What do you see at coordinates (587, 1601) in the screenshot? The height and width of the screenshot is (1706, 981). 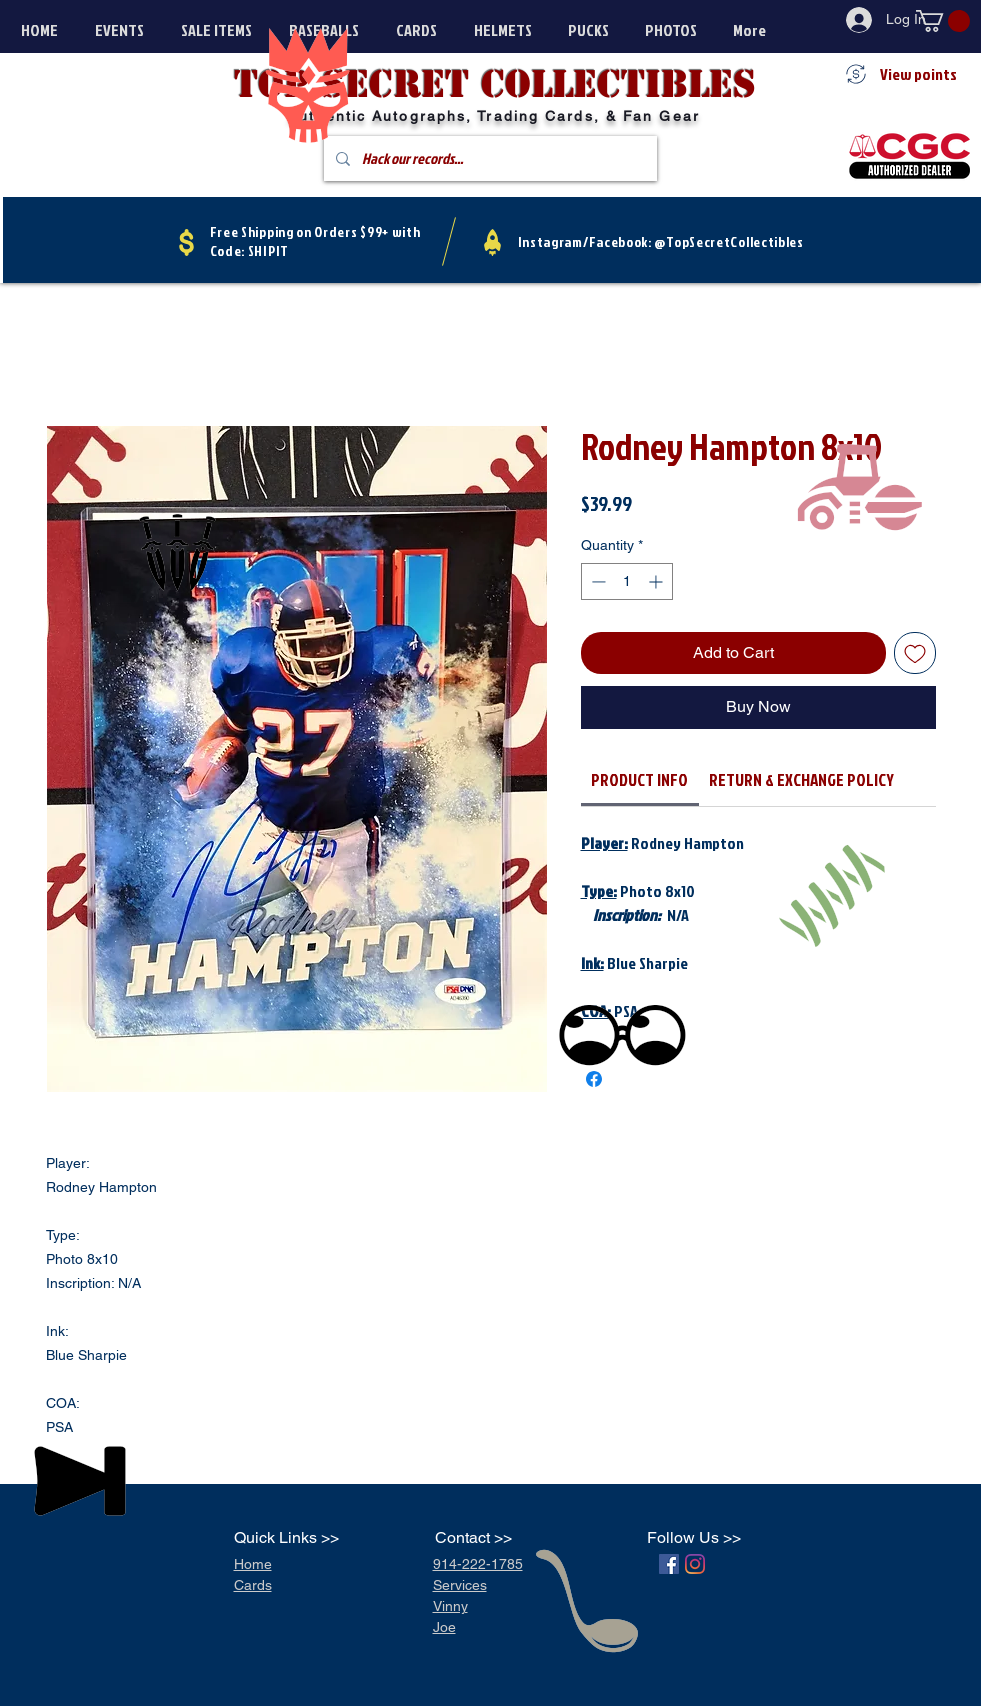 I see `select ladle tool in cooking game` at bounding box center [587, 1601].